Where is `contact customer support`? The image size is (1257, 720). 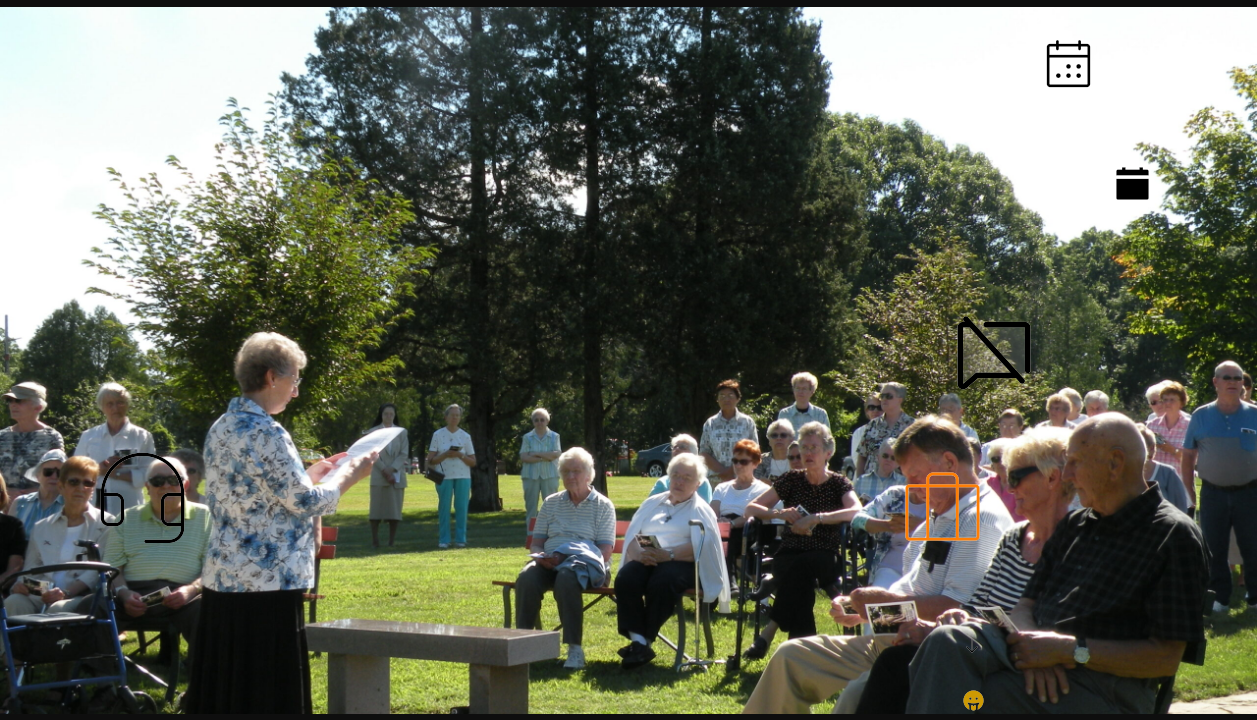
contact customer support is located at coordinates (142, 494).